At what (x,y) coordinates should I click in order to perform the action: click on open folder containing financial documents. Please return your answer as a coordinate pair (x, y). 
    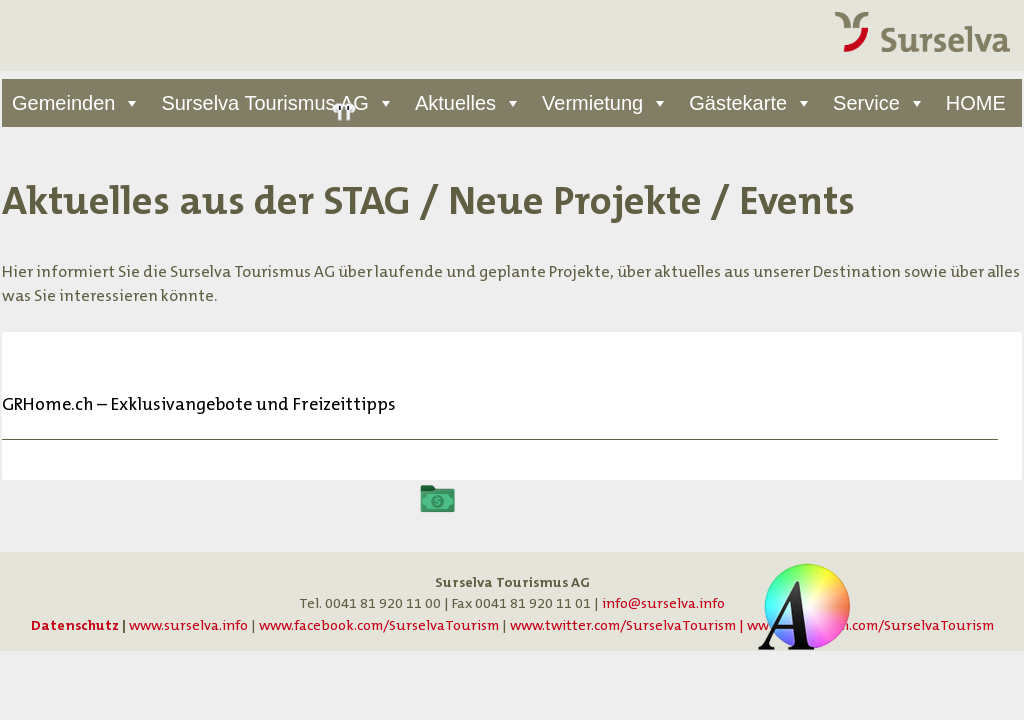
    Looking at the image, I should click on (437, 499).